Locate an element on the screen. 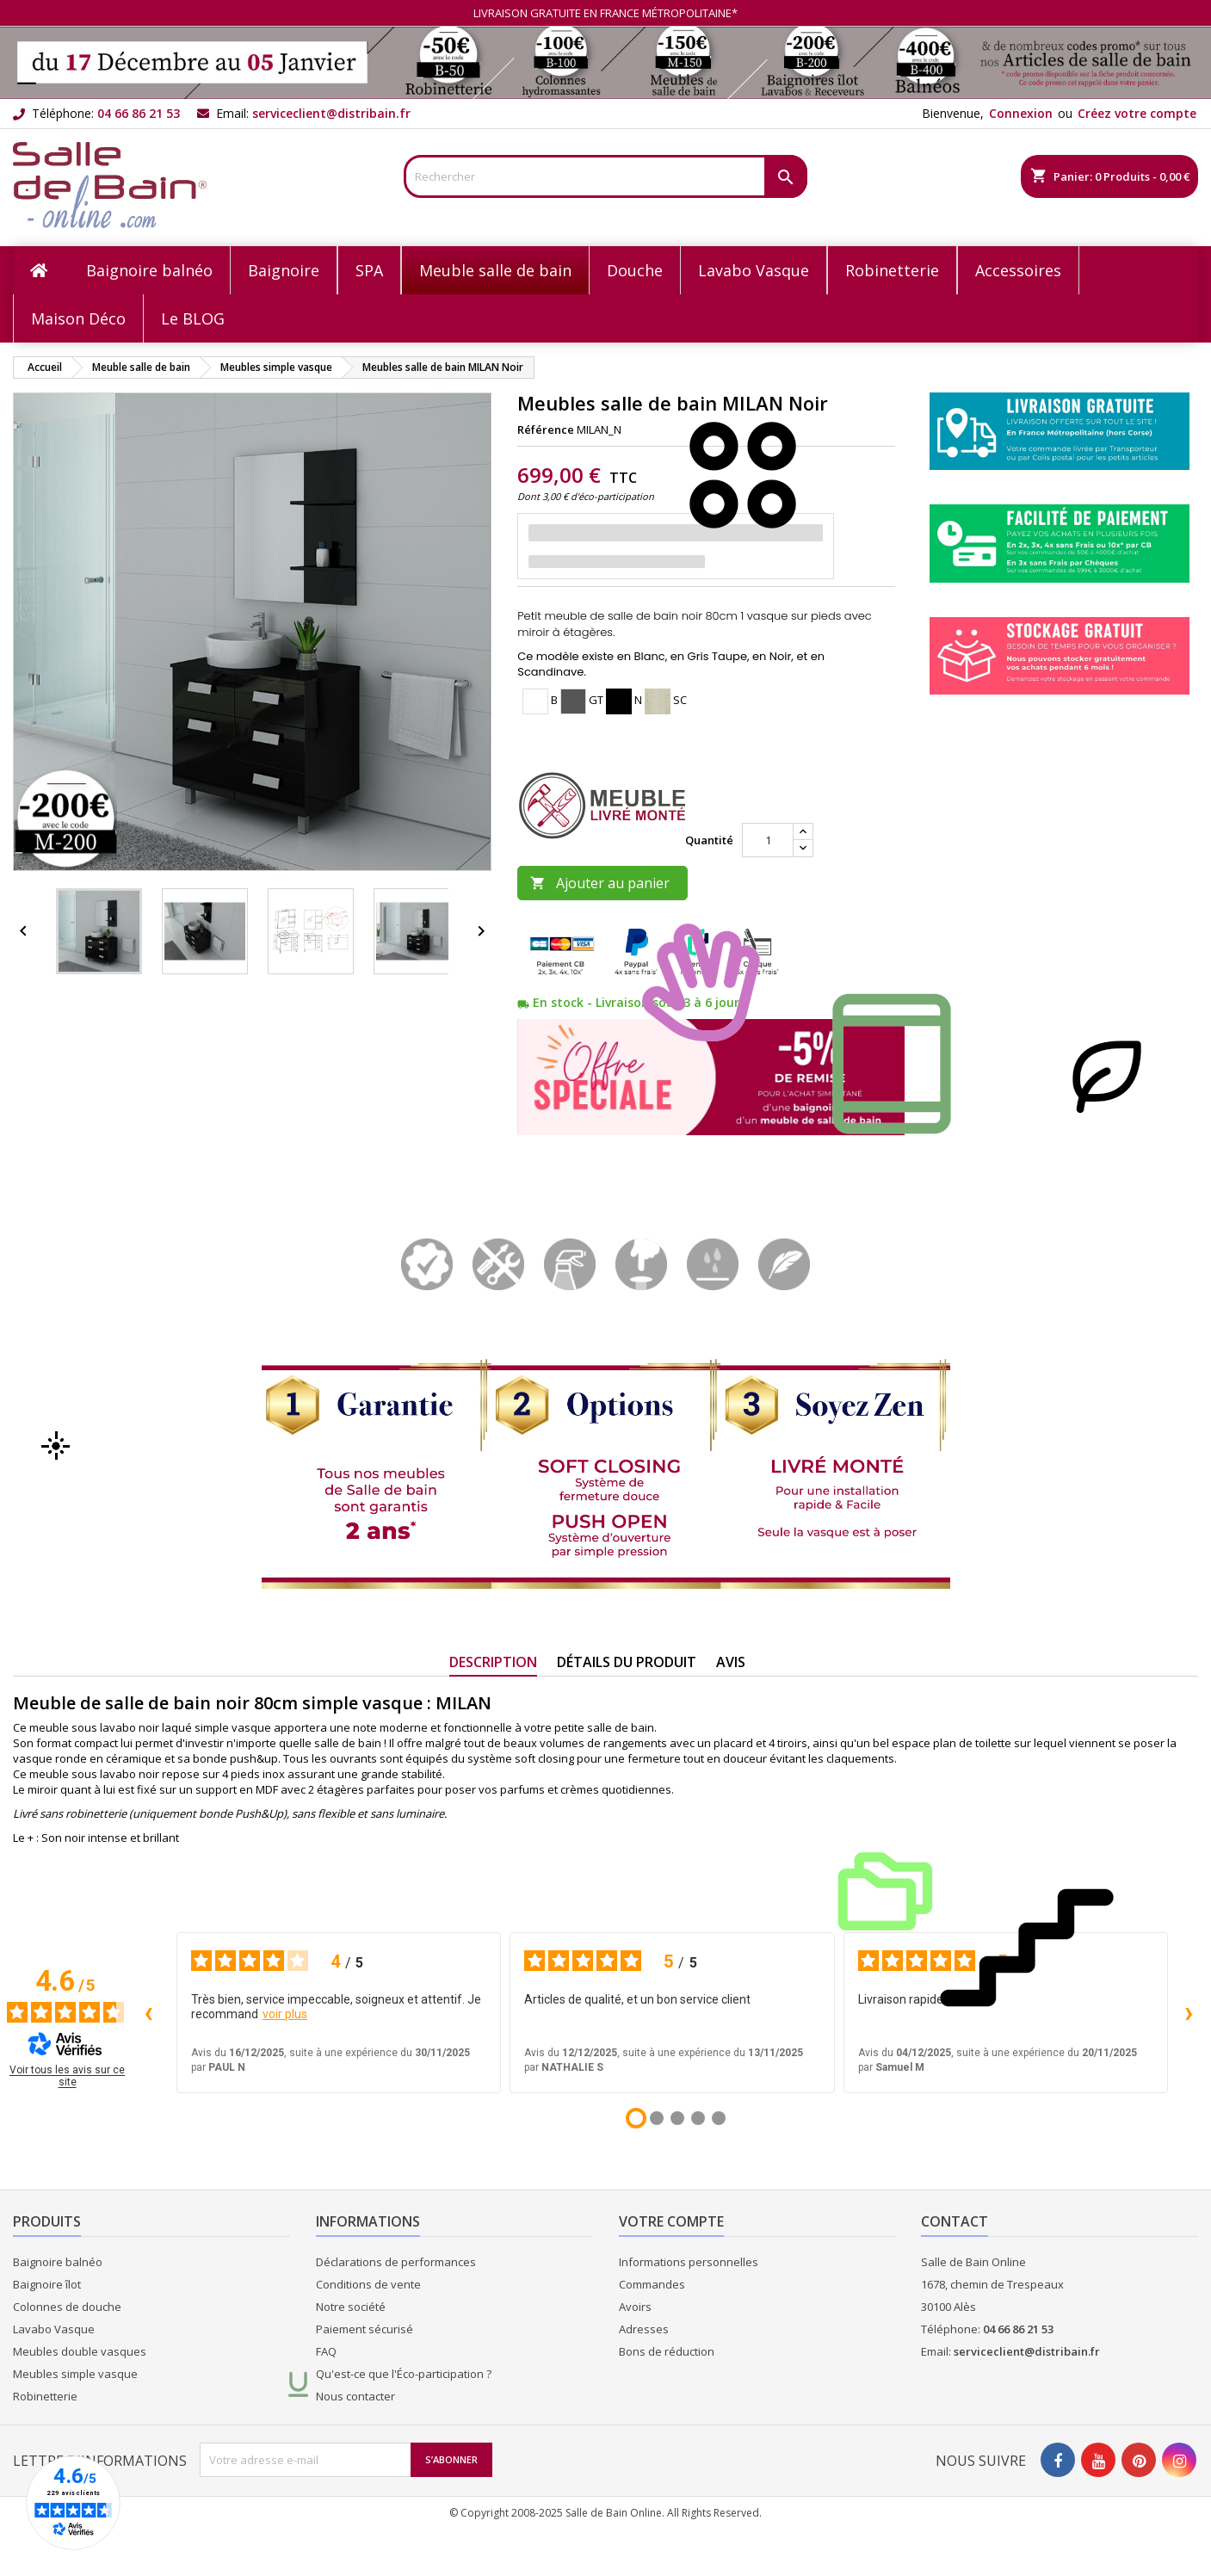 The height and width of the screenshot is (2576, 1211). apply underline formatting to selected text is located at coordinates (298, 2382).